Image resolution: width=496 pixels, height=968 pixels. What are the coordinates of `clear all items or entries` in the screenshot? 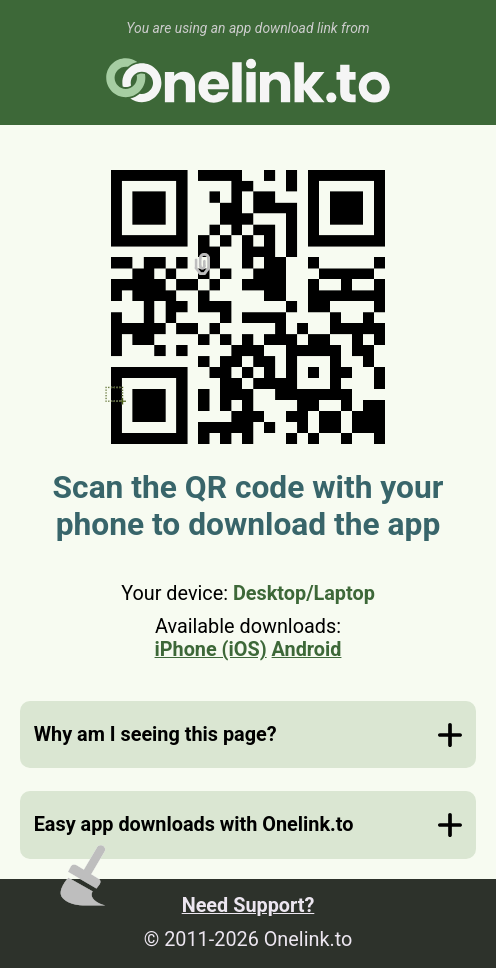 It's located at (87, 879).